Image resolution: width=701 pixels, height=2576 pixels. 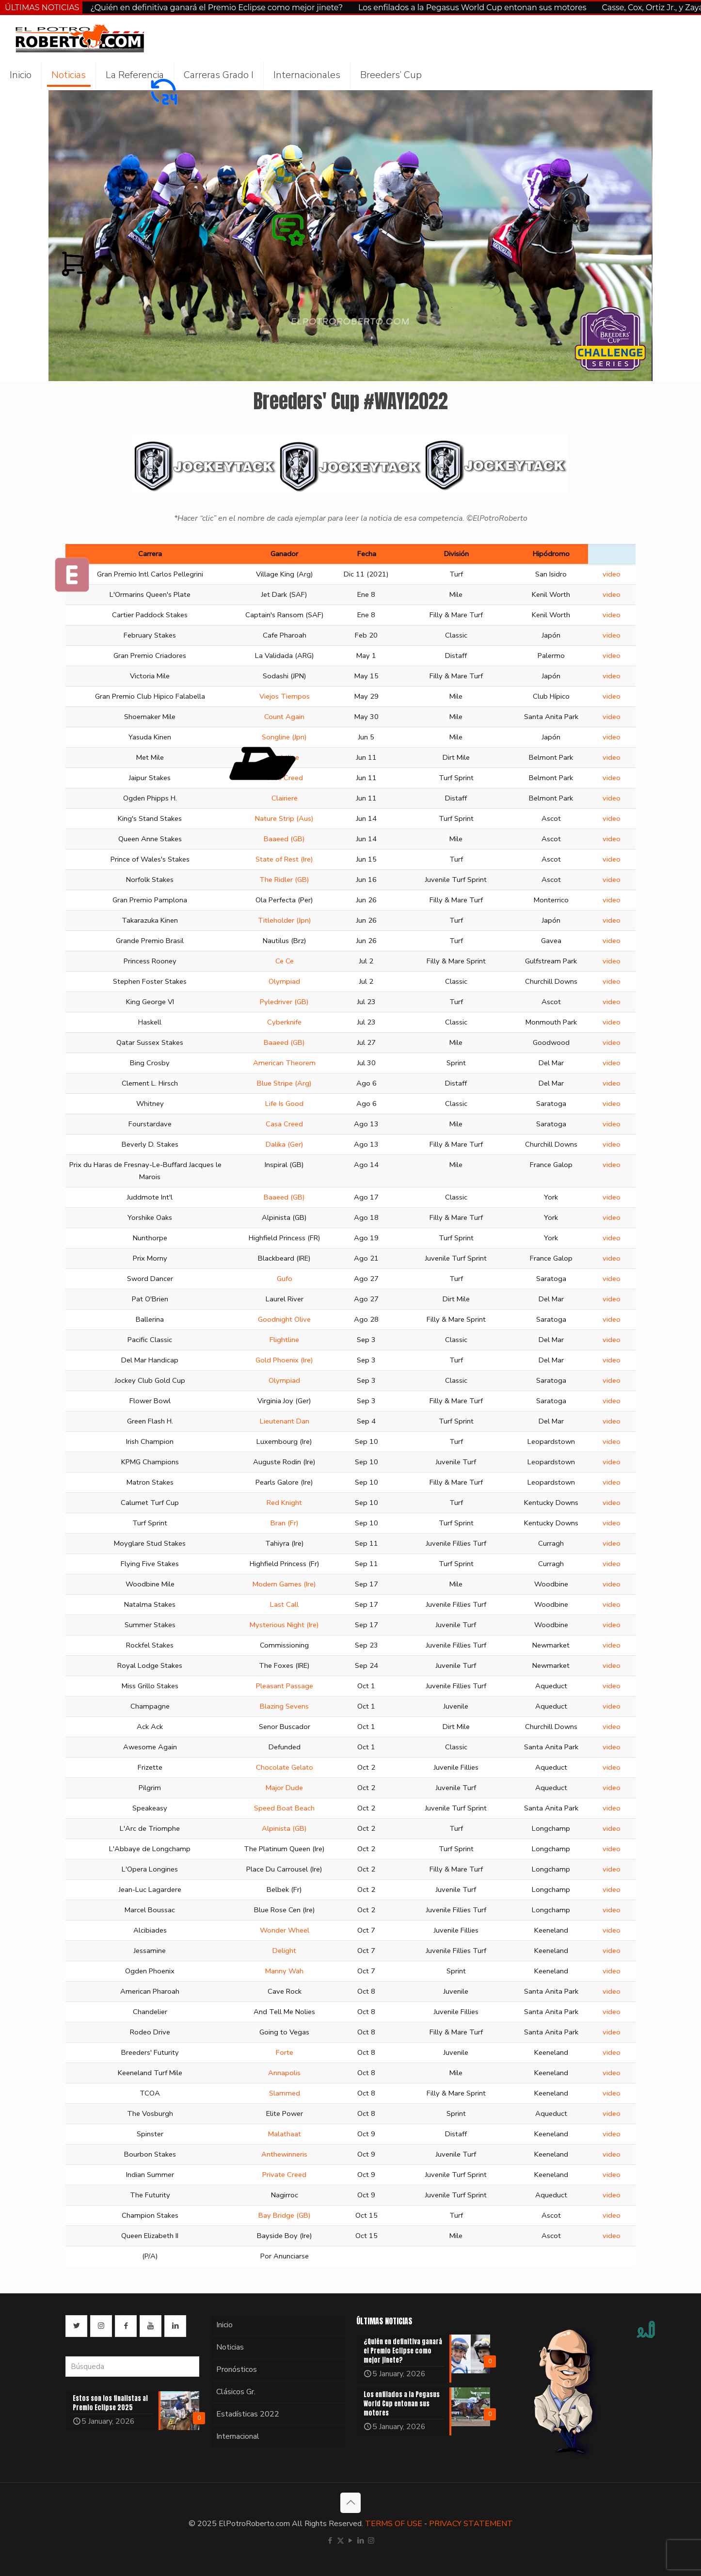 What do you see at coordinates (73, 264) in the screenshot?
I see `remove an item from your cart` at bounding box center [73, 264].